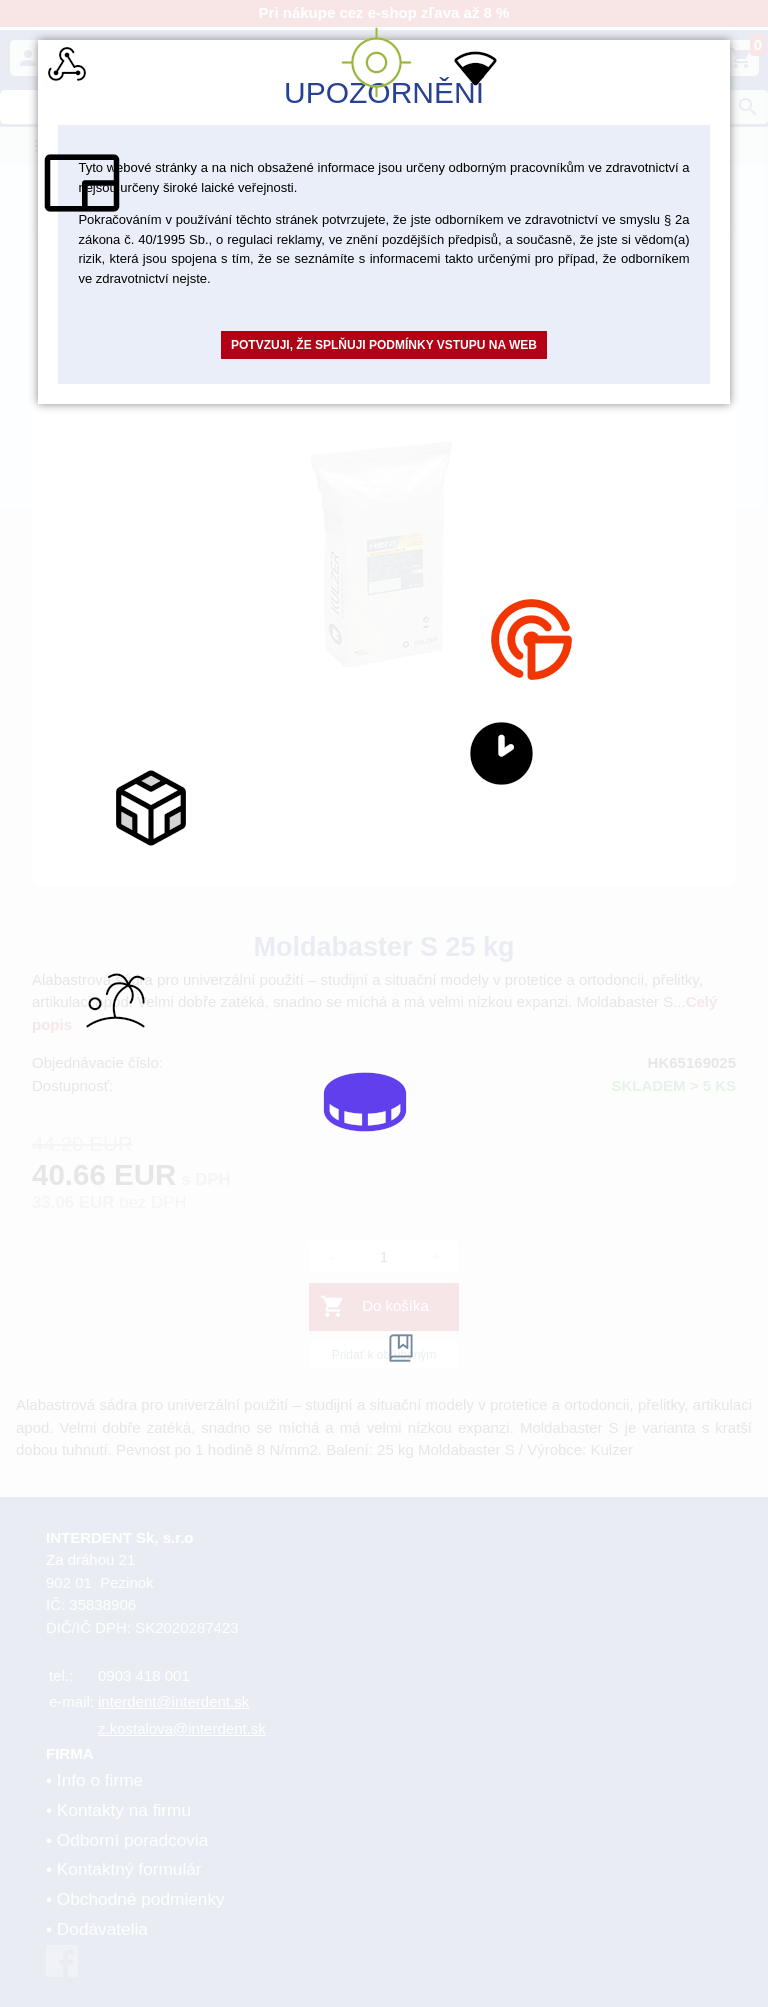 Image resolution: width=768 pixels, height=2007 pixels. I want to click on configure webhook integrations, so click(67, 66).